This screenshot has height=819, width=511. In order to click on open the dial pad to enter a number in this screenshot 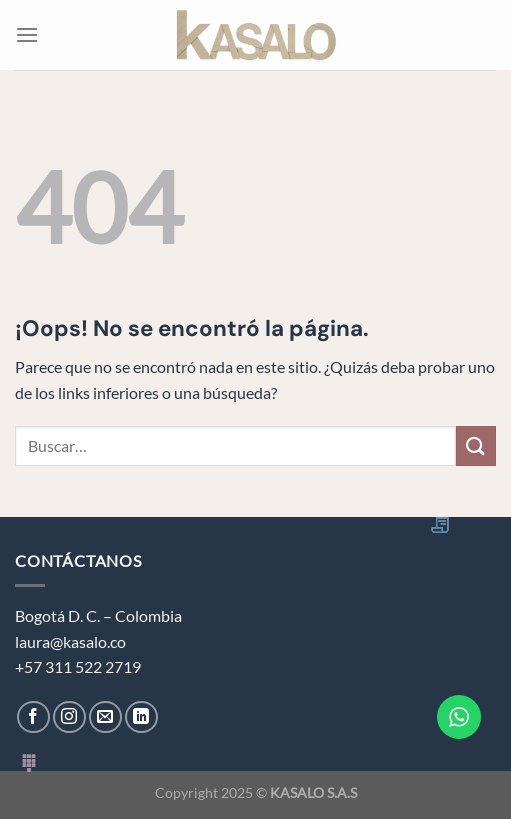, I will do `click(29, 763)`.